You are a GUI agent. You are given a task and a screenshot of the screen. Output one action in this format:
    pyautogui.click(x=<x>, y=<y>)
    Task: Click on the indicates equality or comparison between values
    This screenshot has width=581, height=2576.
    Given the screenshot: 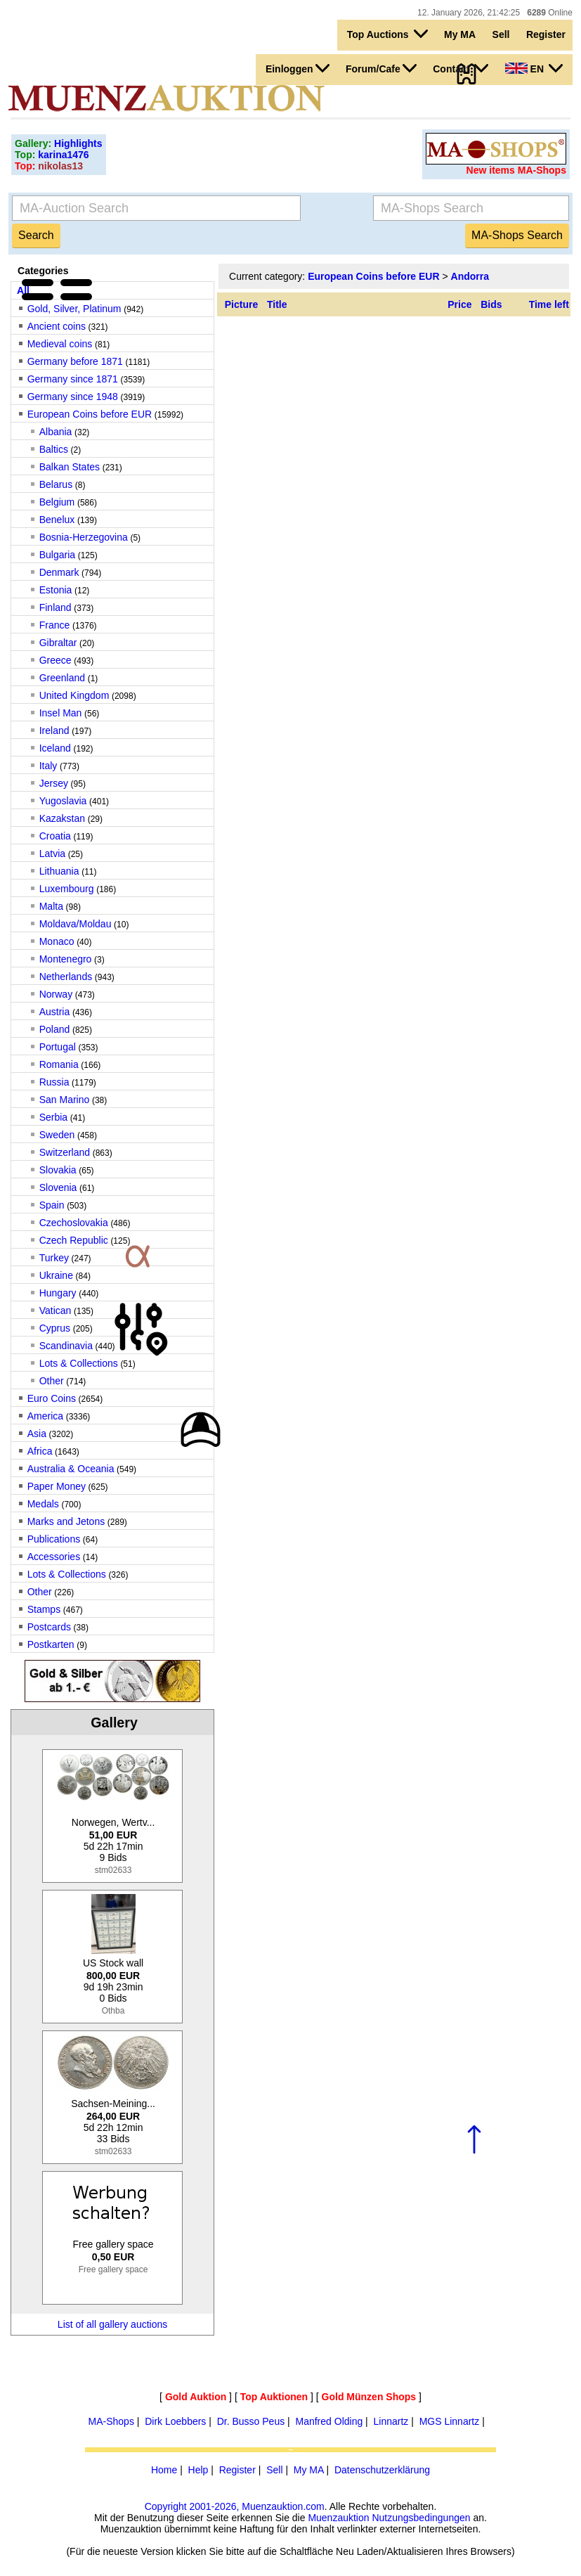 What is the action you would take?
    pyautogui.click(x=57, y=290)
    